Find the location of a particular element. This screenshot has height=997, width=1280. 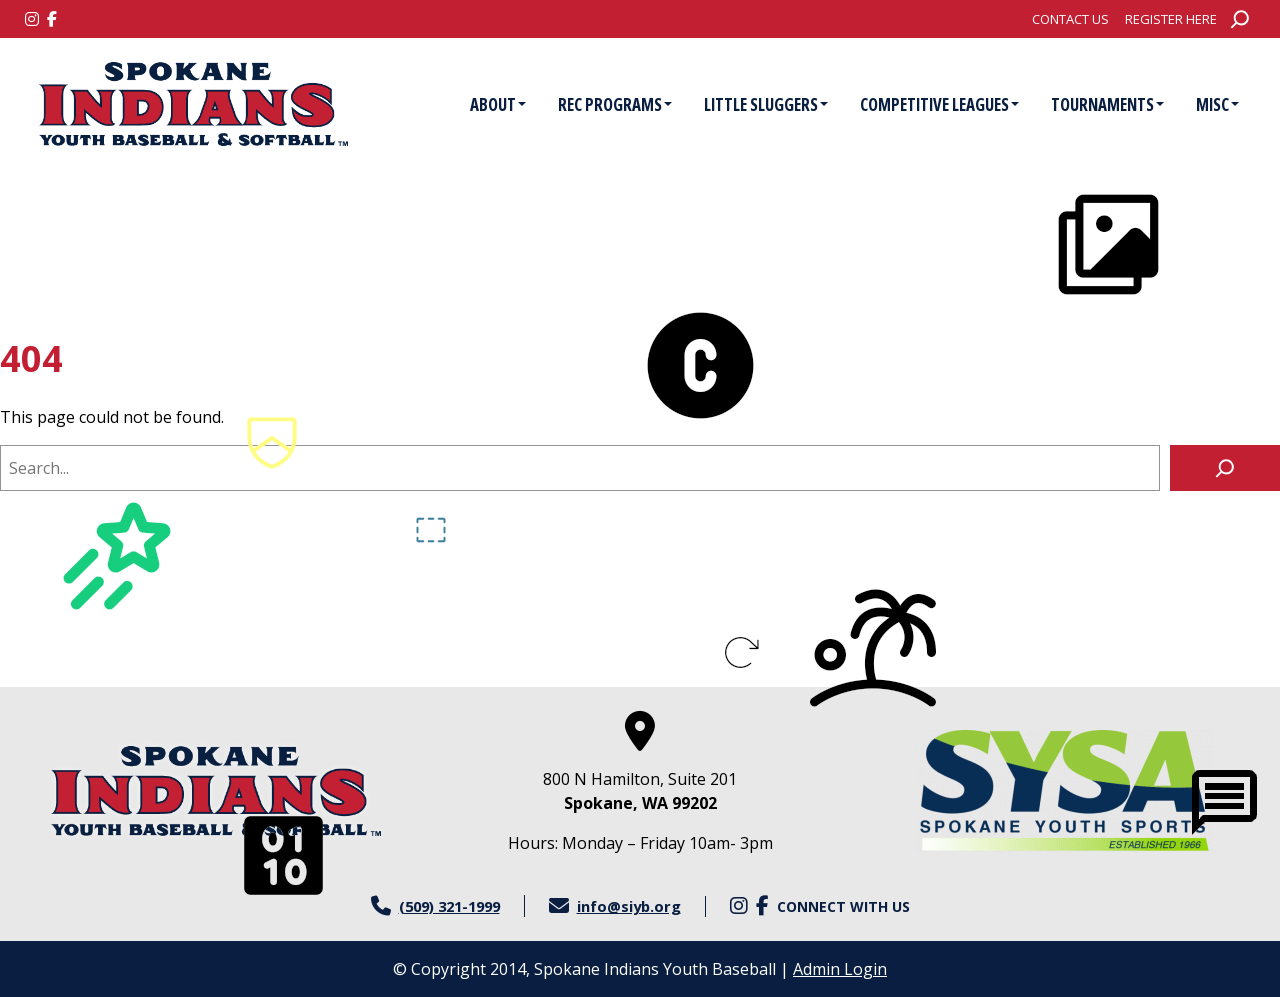

access security or protection settings is located at coordinates (272, 440).